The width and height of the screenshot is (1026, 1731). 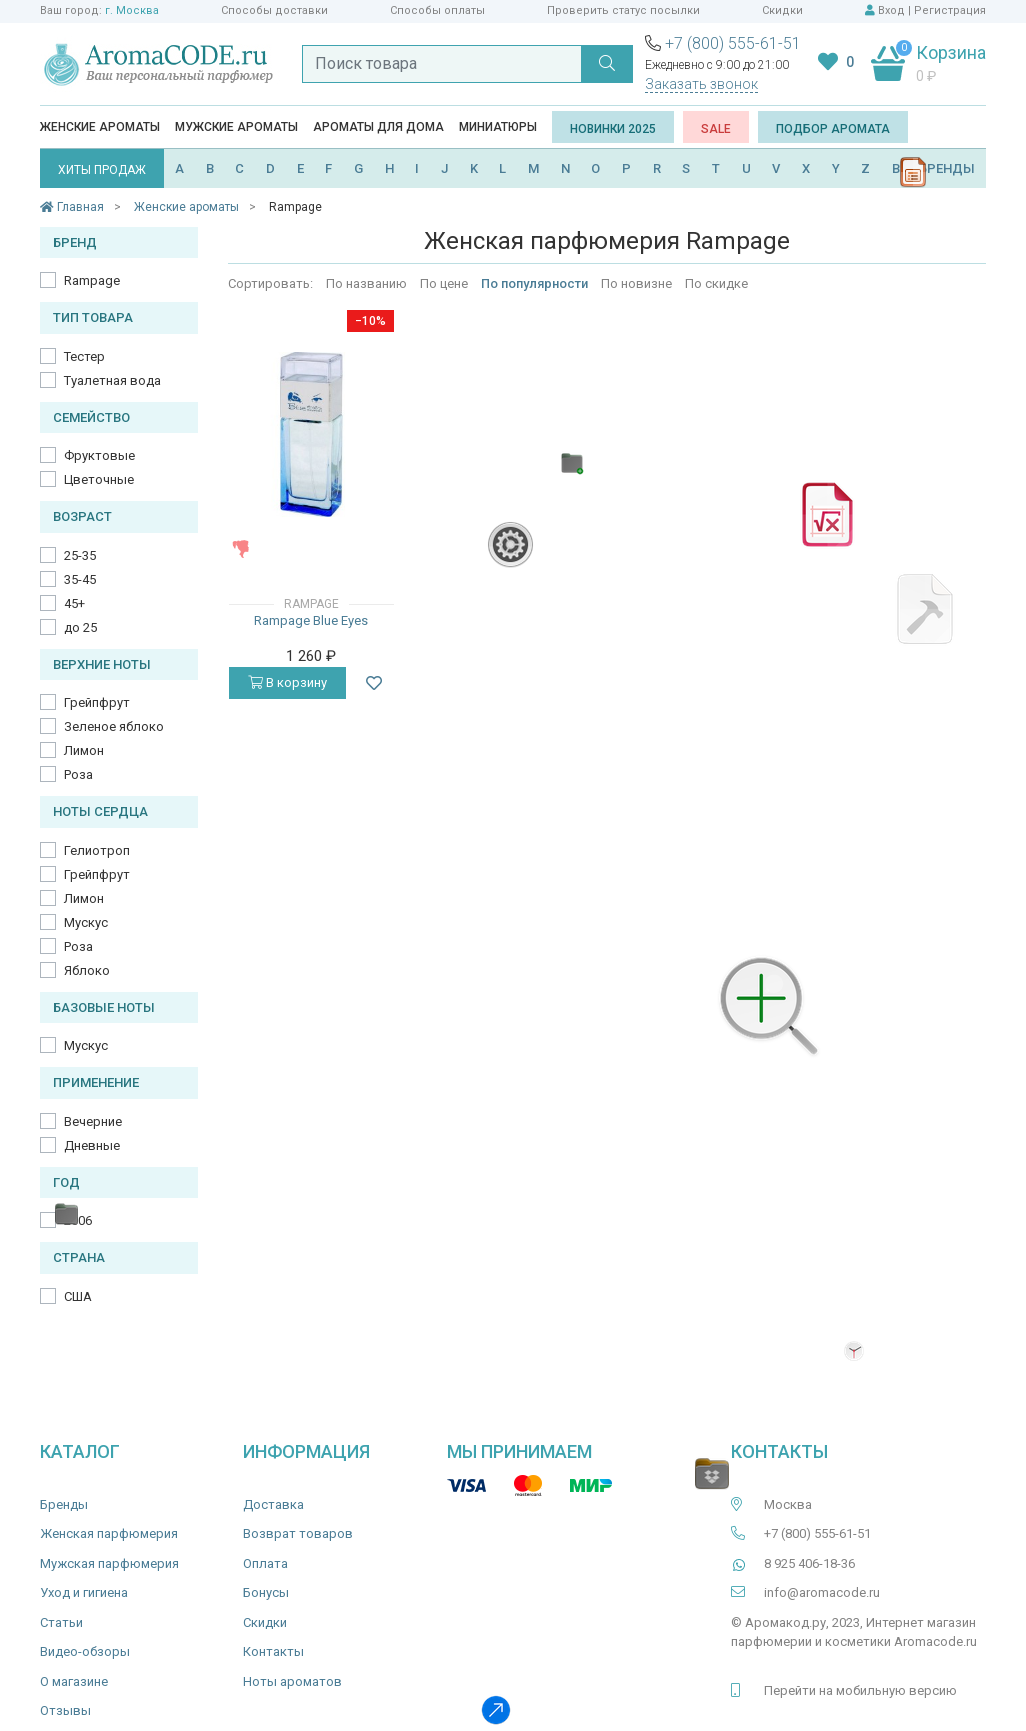 I want to click on create a new folder, so click(x=572, y=463).